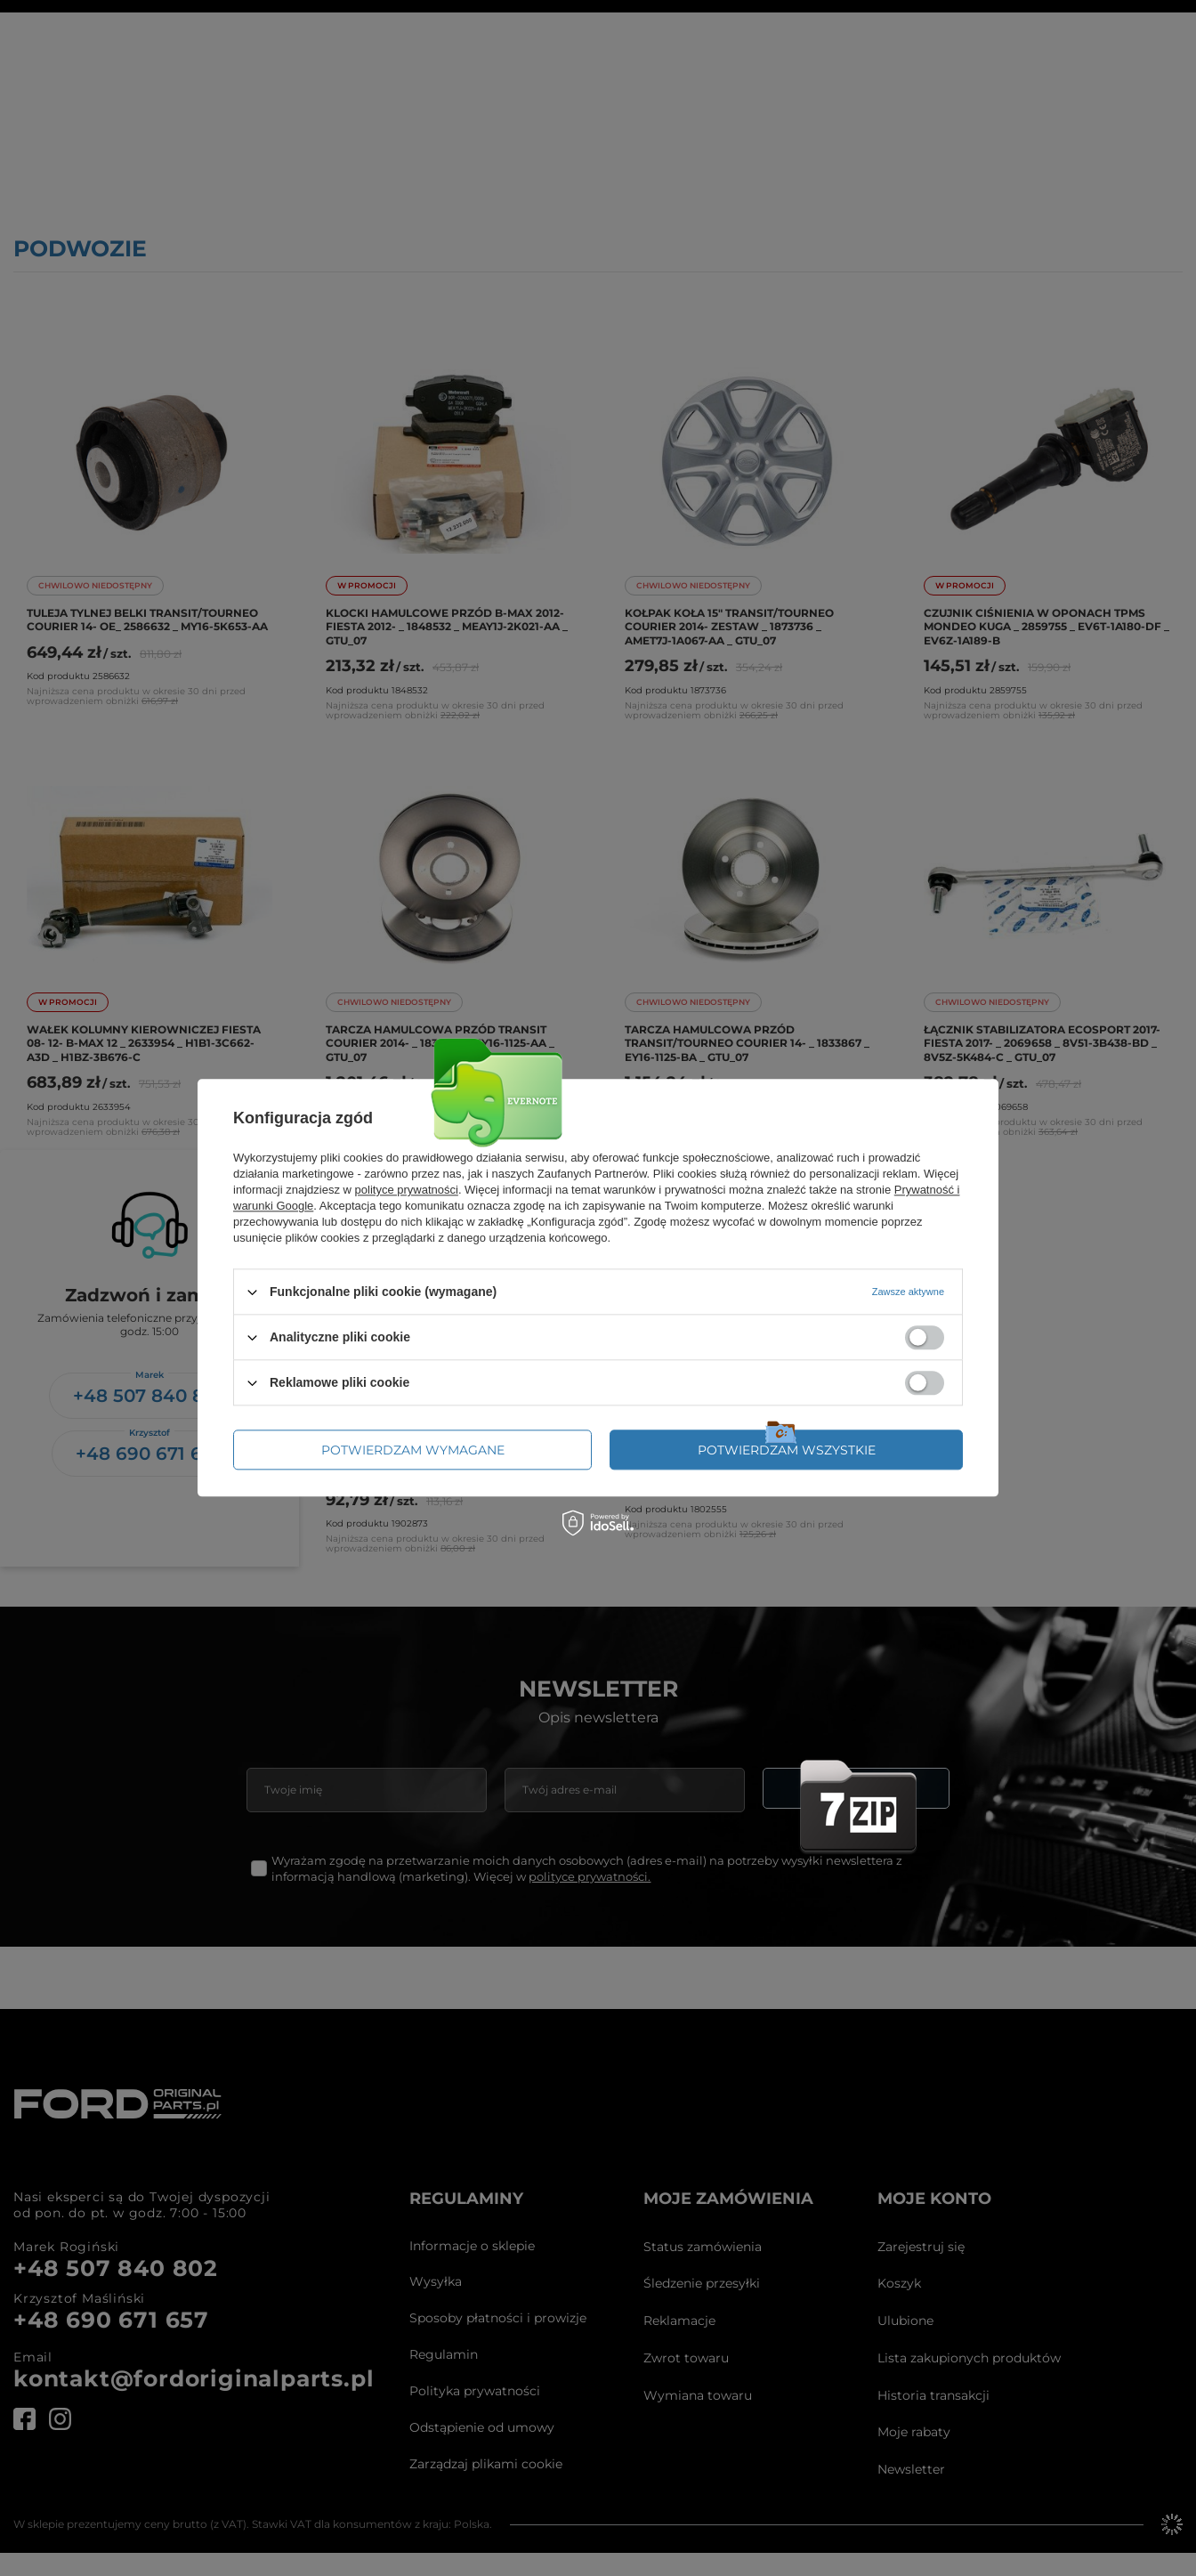  I want to click on open evernote folder, so click(497, 1092).